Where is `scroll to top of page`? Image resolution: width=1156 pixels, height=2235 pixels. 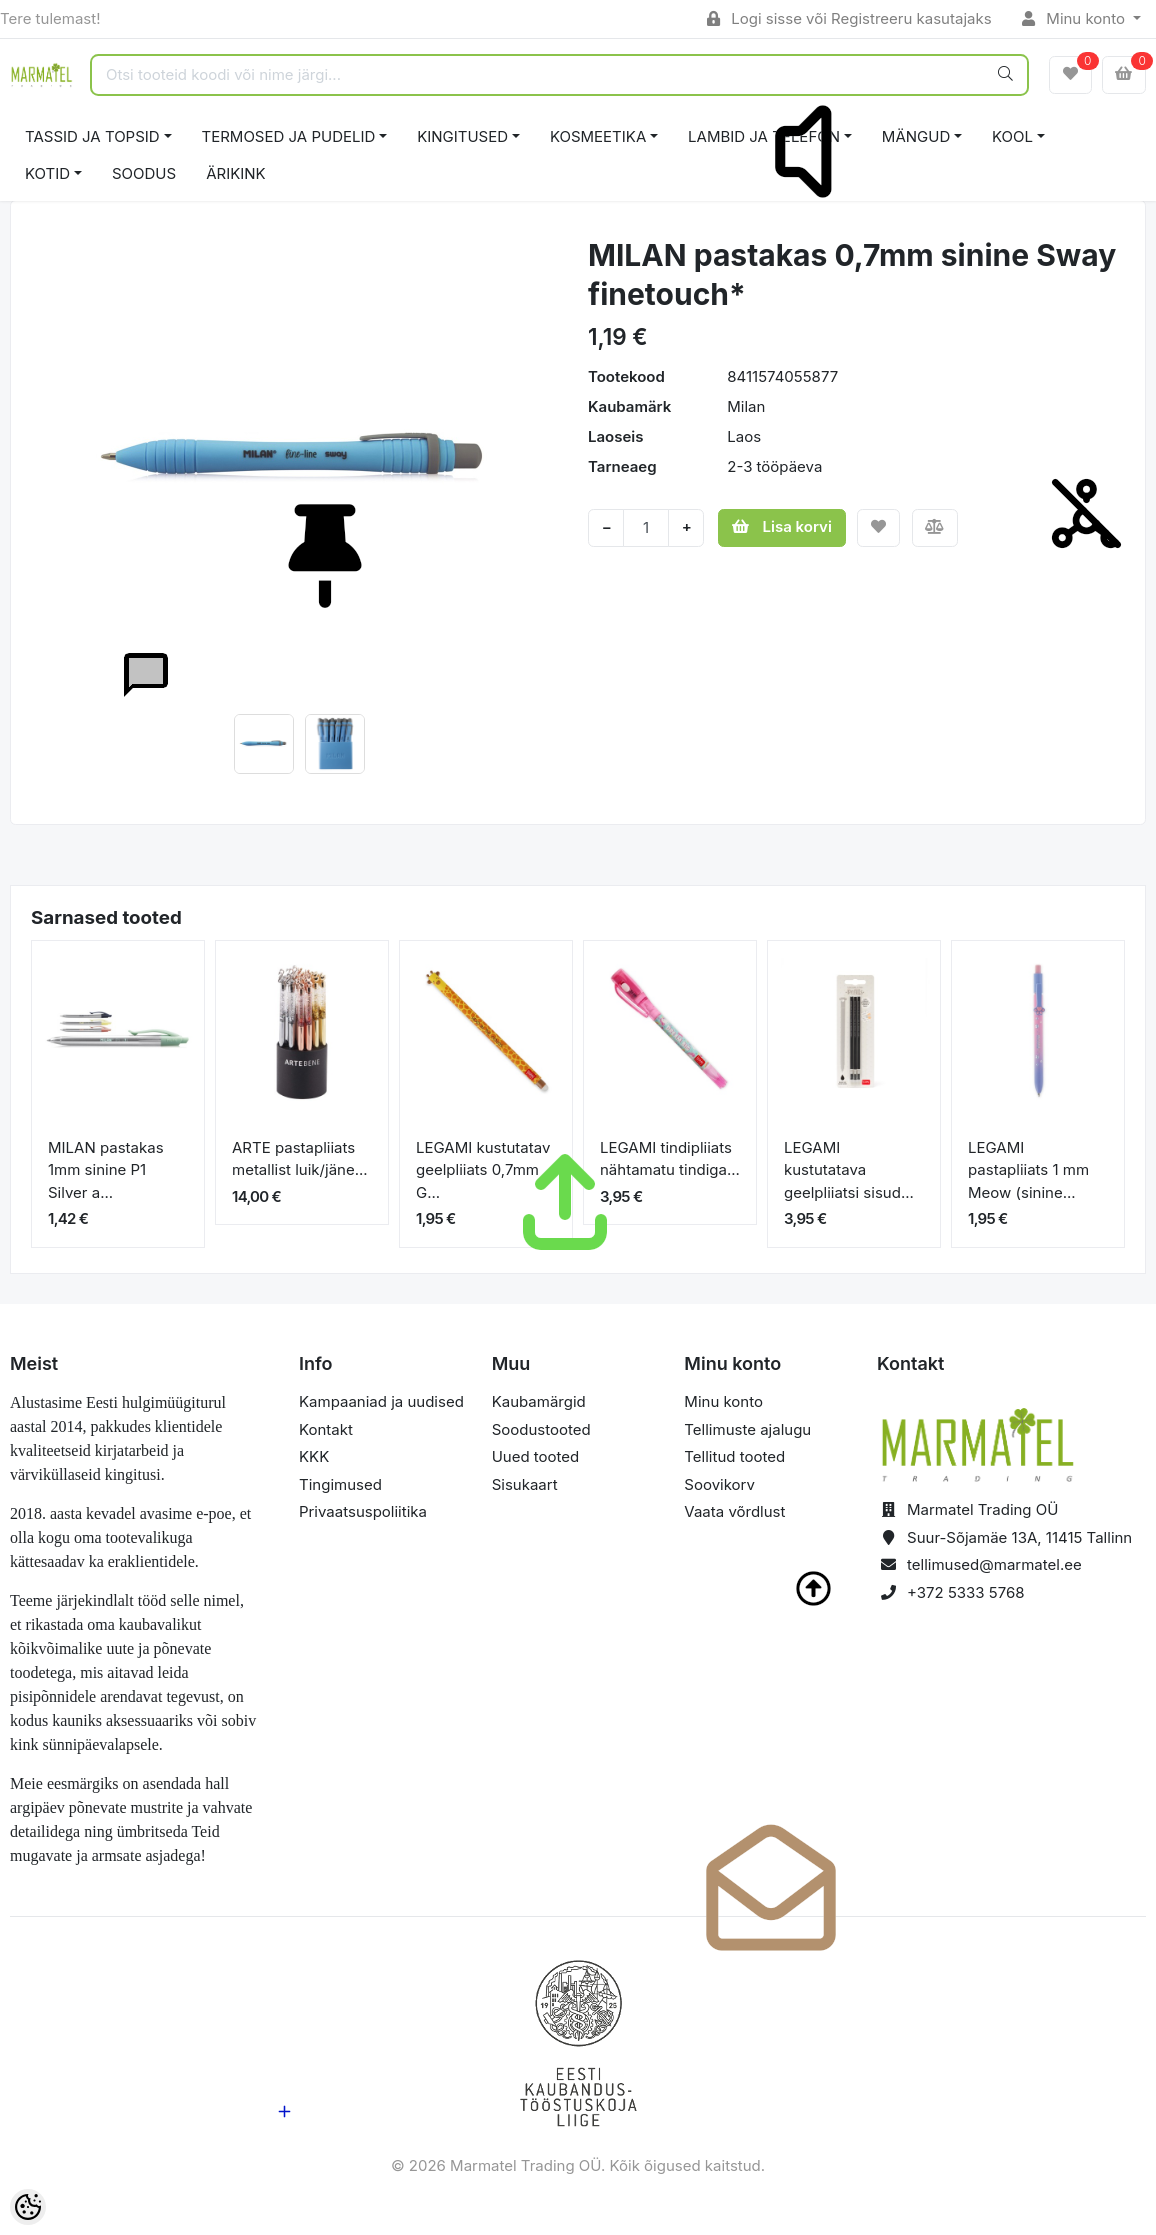
scroll to top of page is located at coordinates (813, 1588).